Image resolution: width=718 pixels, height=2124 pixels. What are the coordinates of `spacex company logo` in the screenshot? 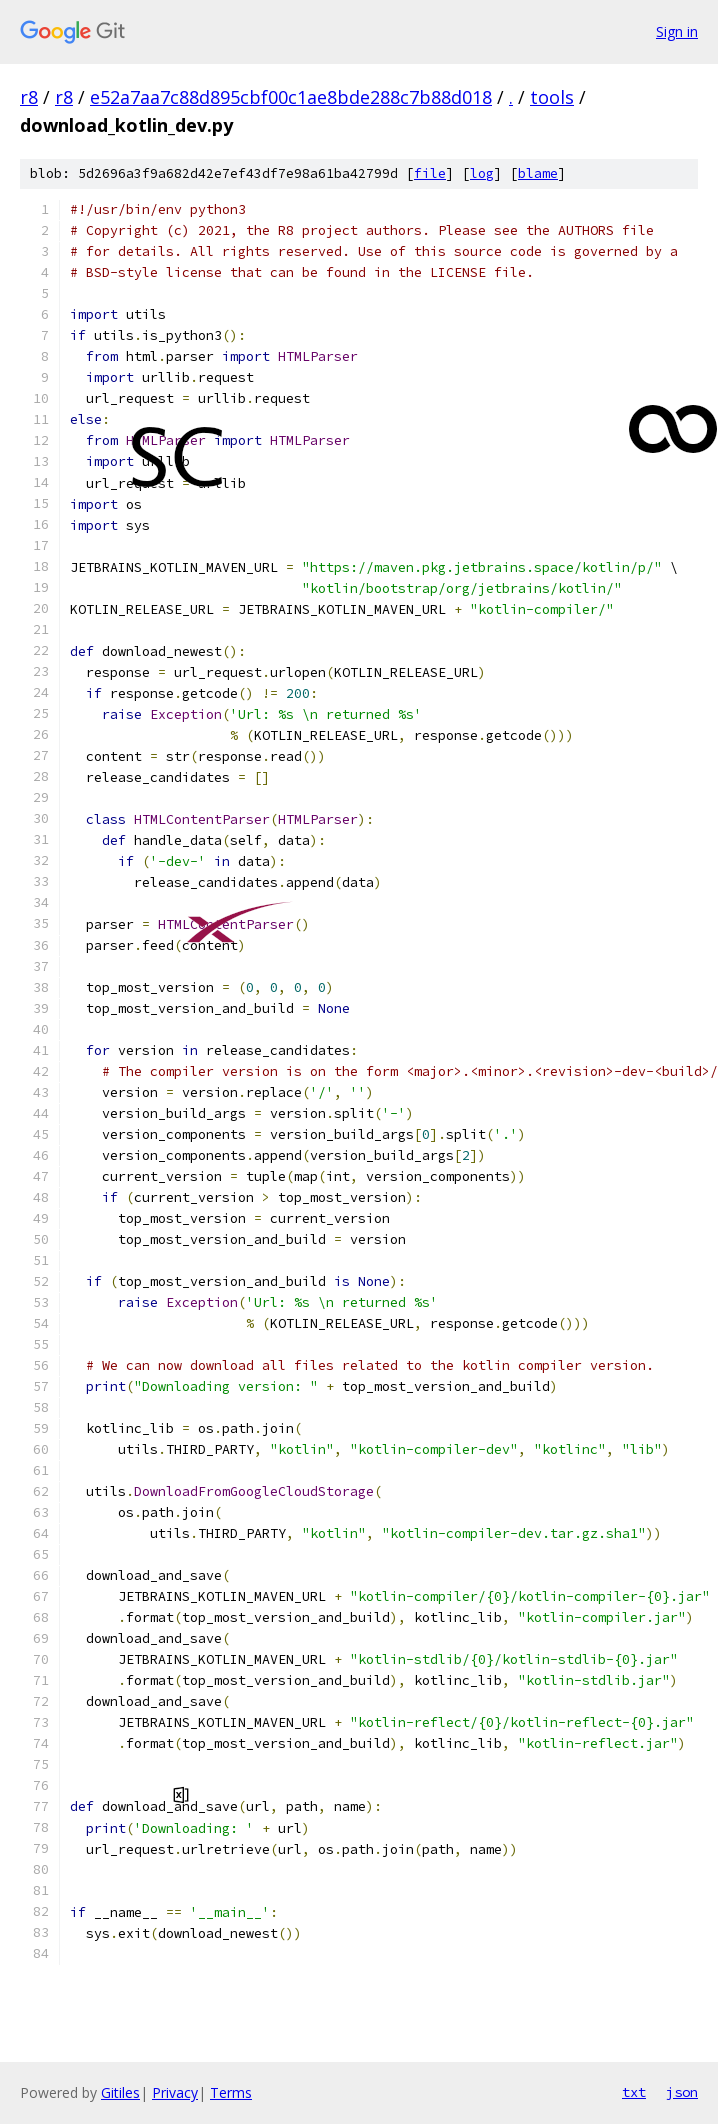 It's located at (240, 922).